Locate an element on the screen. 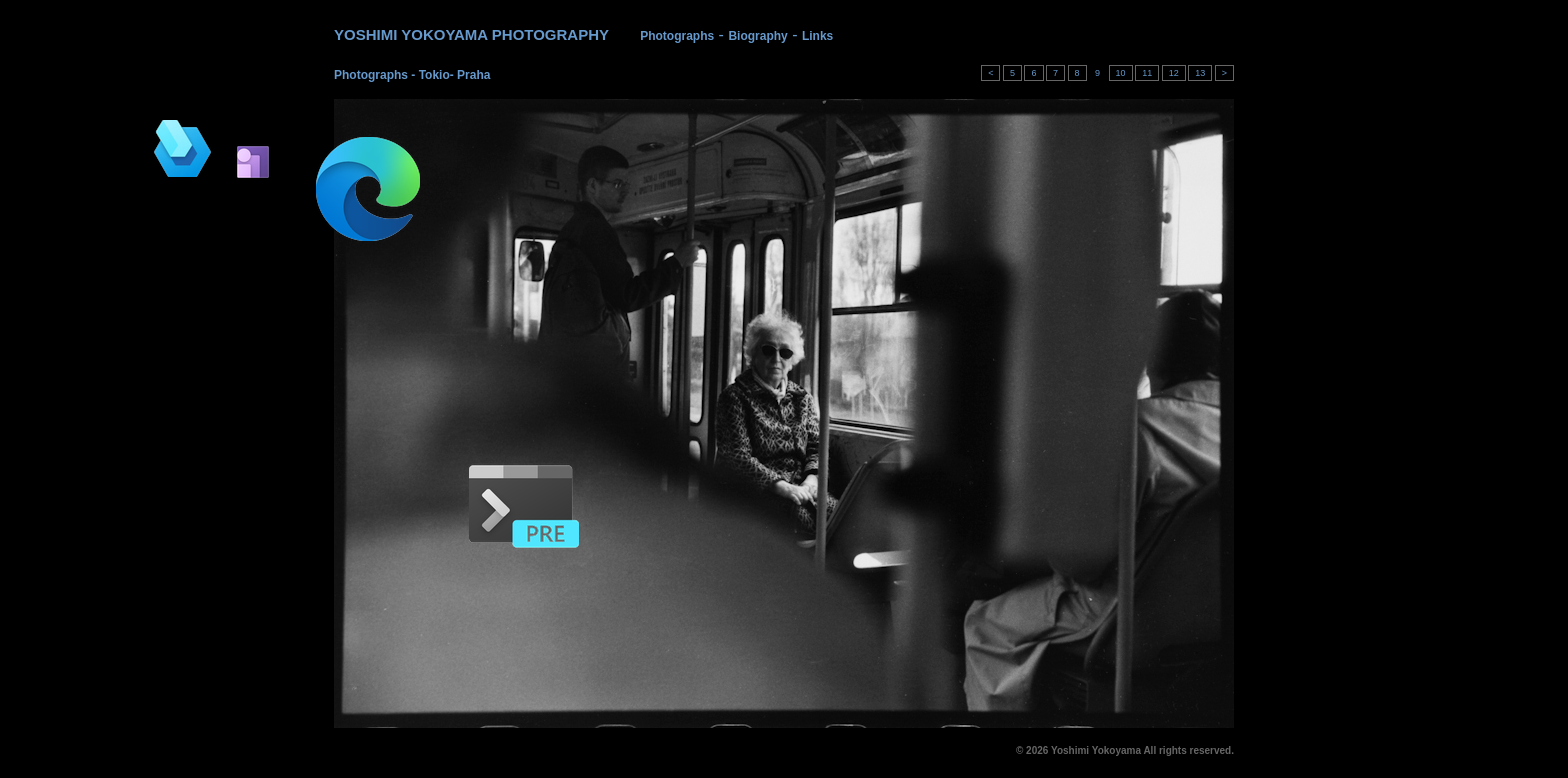  open Microsoft Edge browser is located at coordinates (368, 189).